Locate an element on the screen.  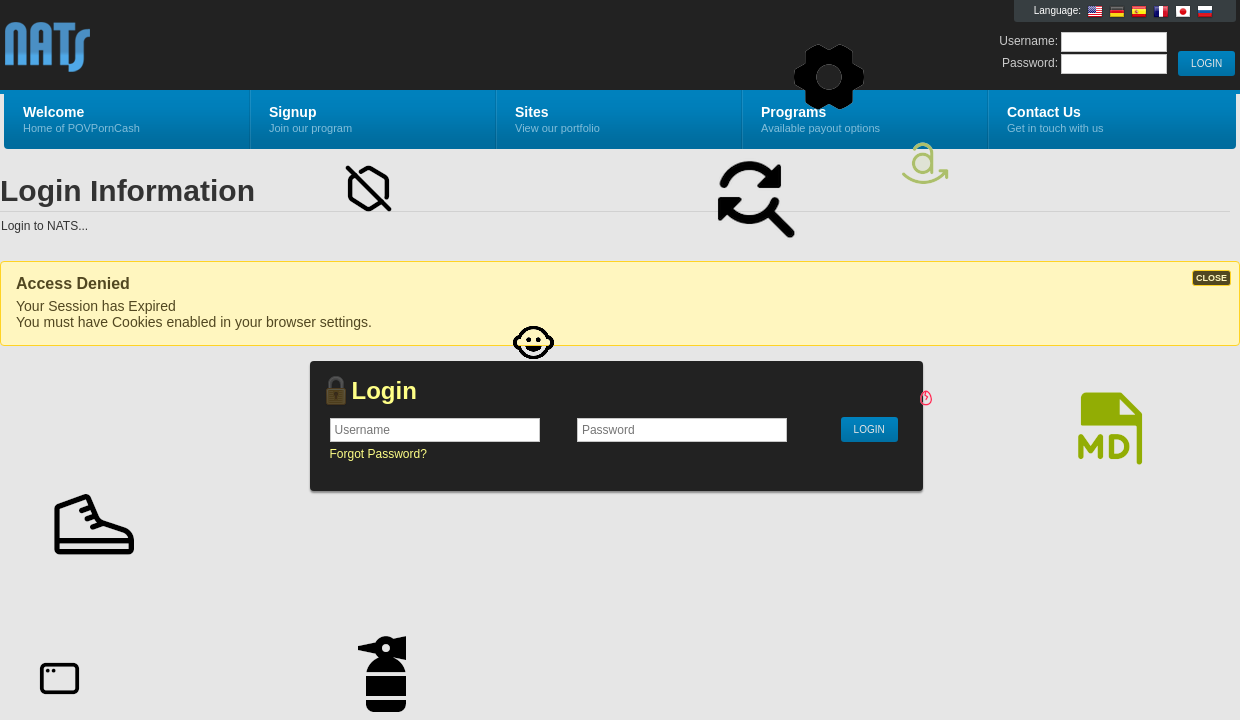
open application window is located at coordinates (59, 678).